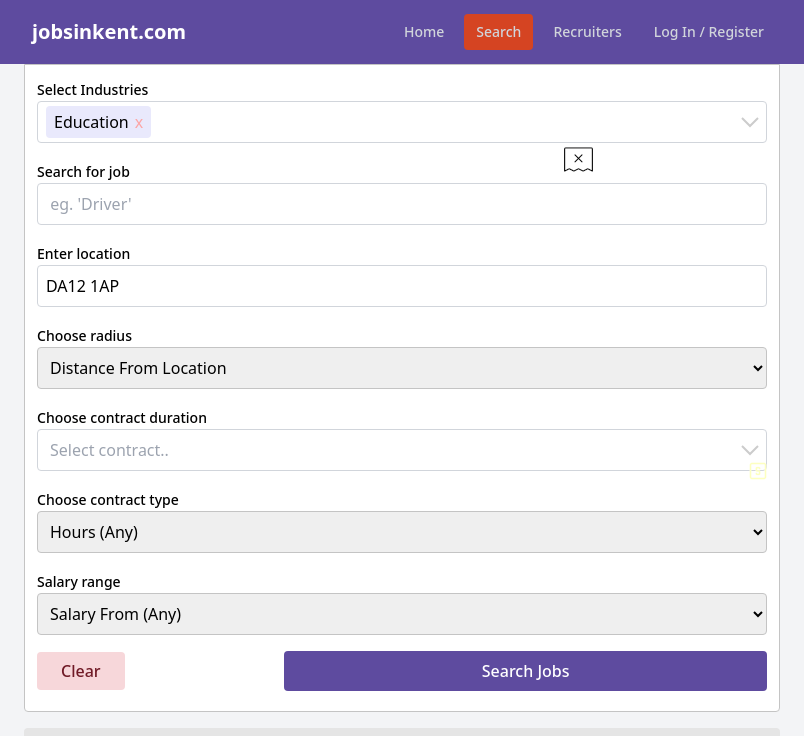 The image size is (804, 736). What do you see at coordinates (578, 159) in the screenshot?
I see `cancel or void a receipt` at bounding box center [578, 159].